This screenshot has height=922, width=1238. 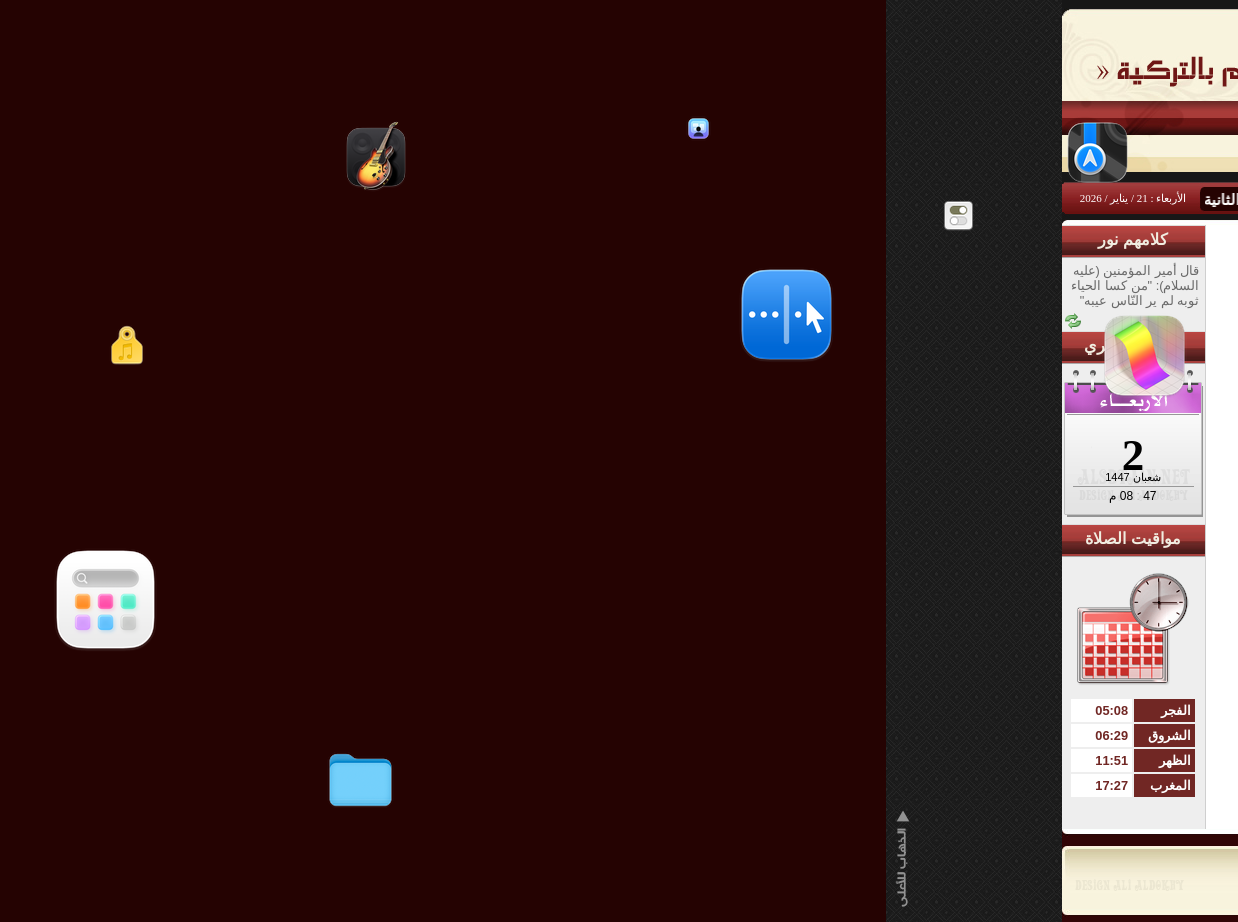 I want to click on open EarTag music tagging application, so click(x=127, y=345).